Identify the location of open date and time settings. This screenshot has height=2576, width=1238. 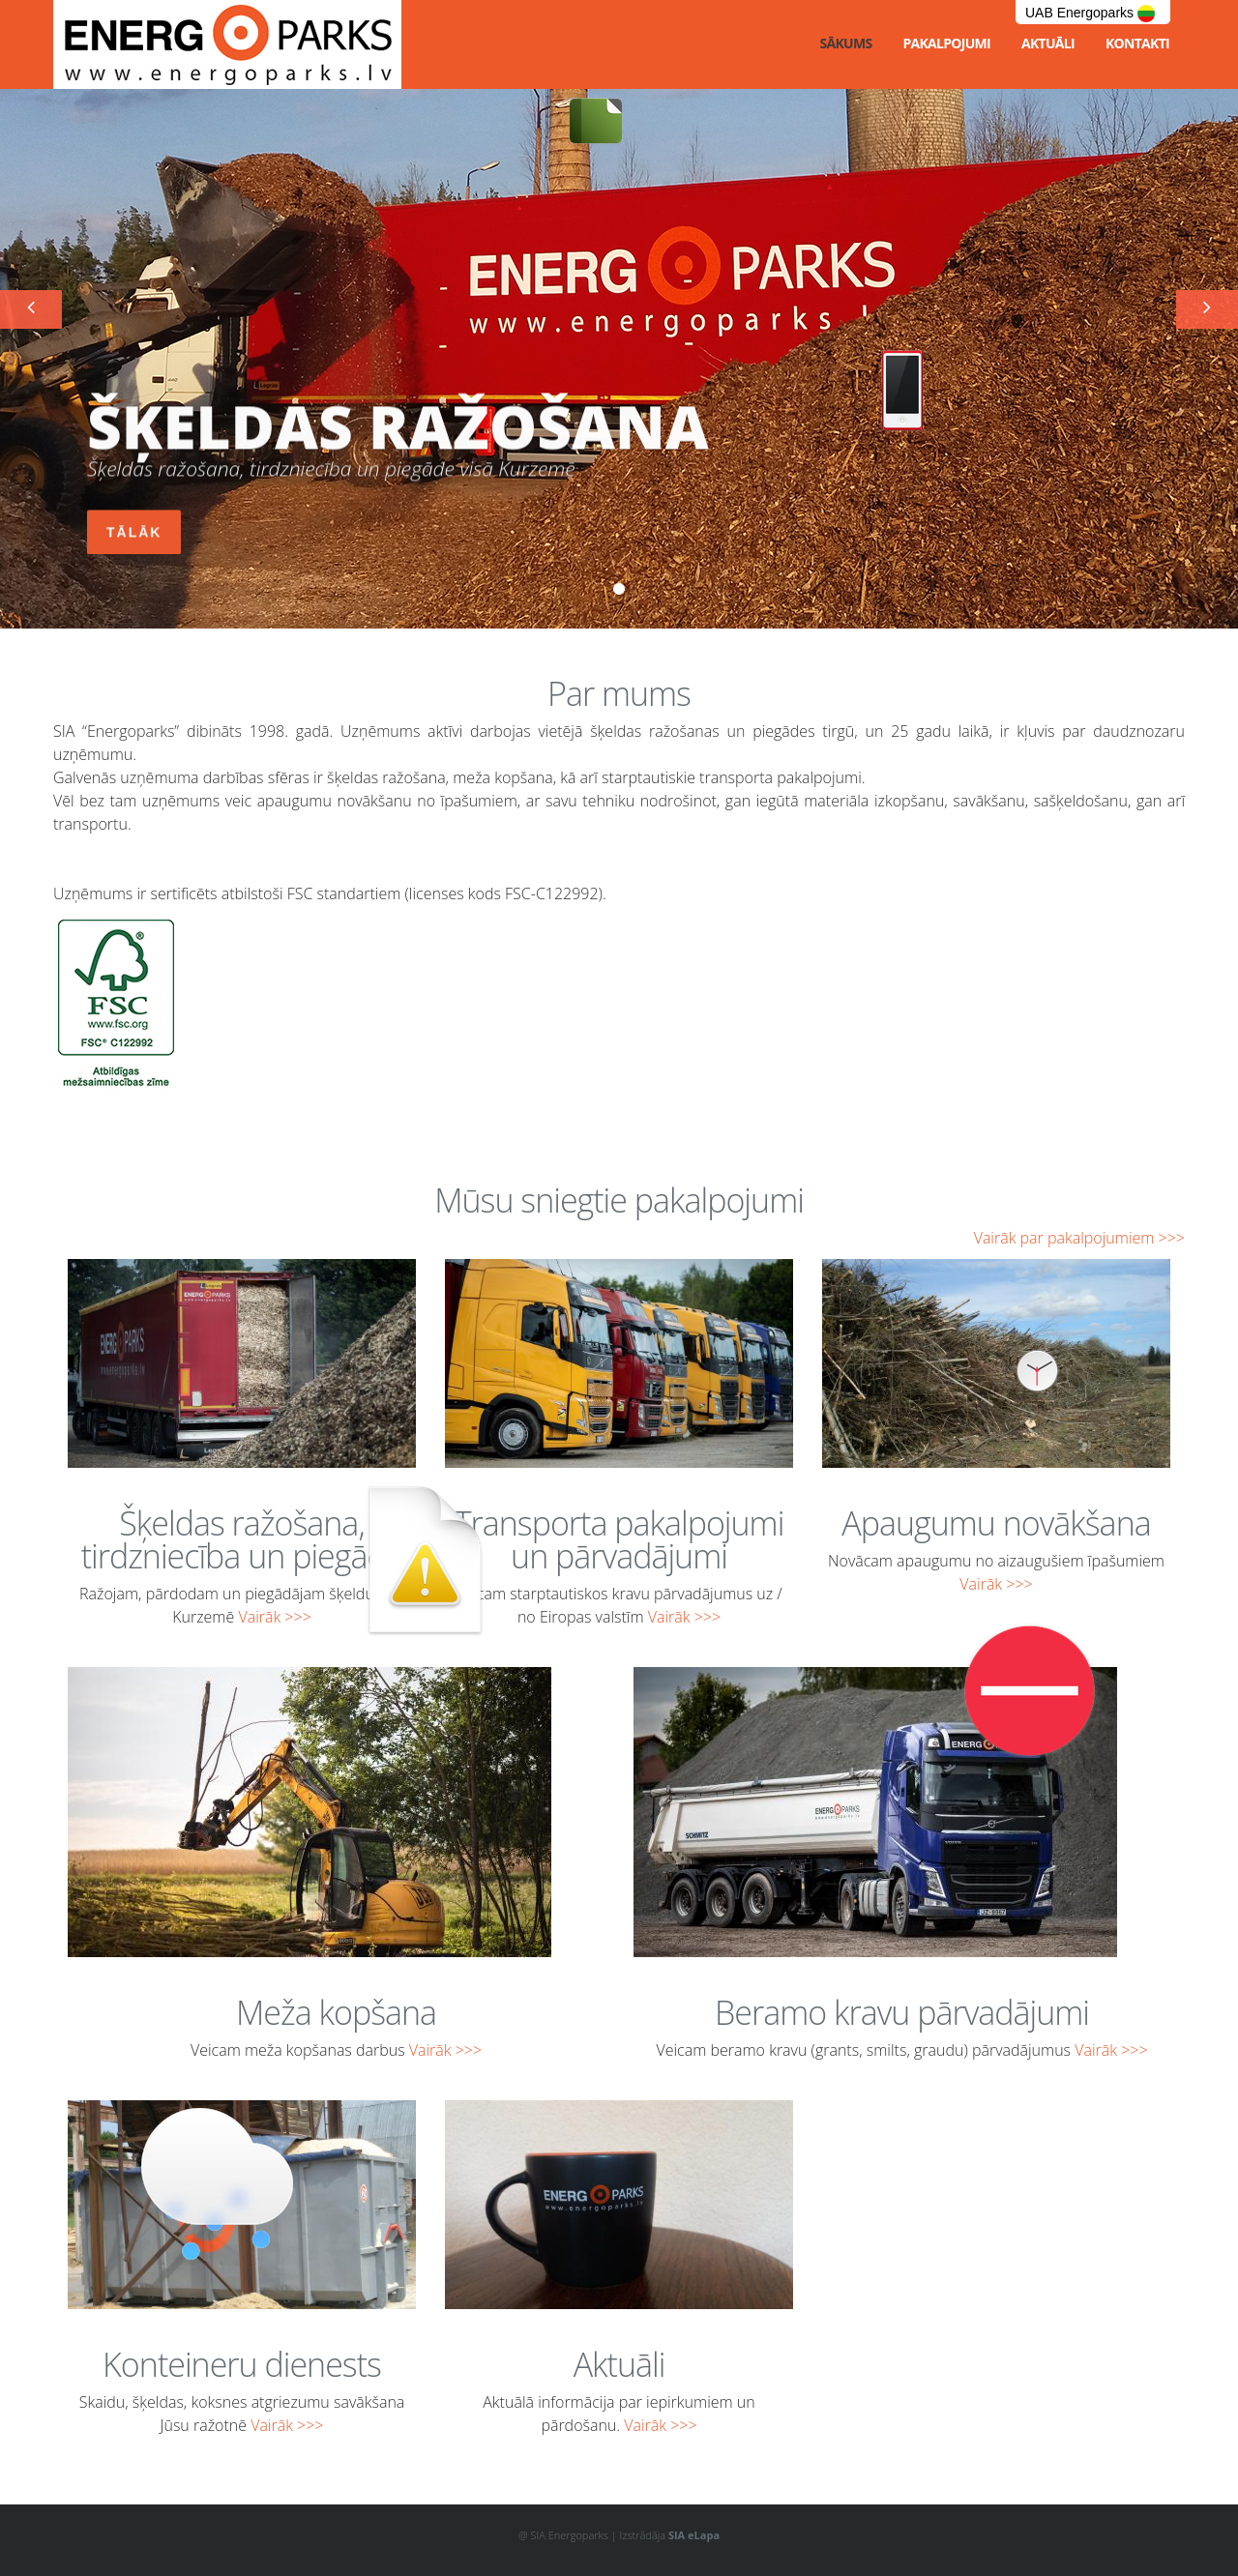
(1037, 1370).